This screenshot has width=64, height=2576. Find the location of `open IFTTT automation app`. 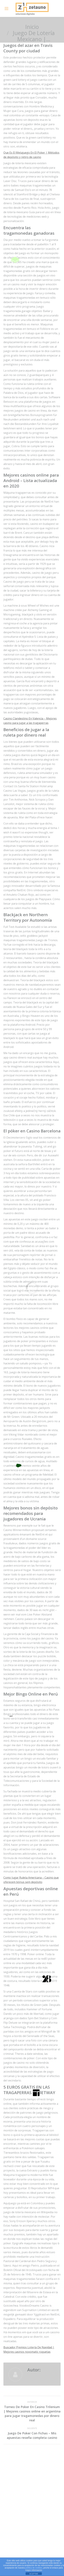

open IFTTT automation app is located at coordinates (11, 1716).